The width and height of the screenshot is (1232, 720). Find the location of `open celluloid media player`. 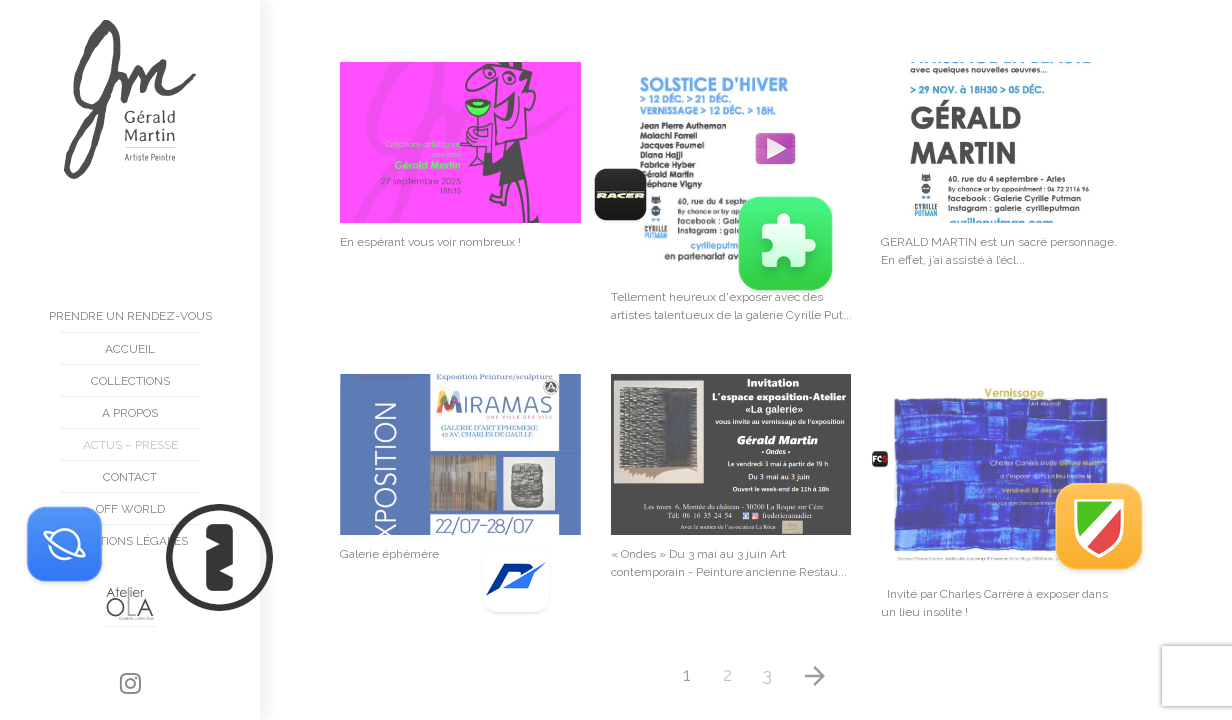

open celluloid media player is located at coordinates (775, 148).